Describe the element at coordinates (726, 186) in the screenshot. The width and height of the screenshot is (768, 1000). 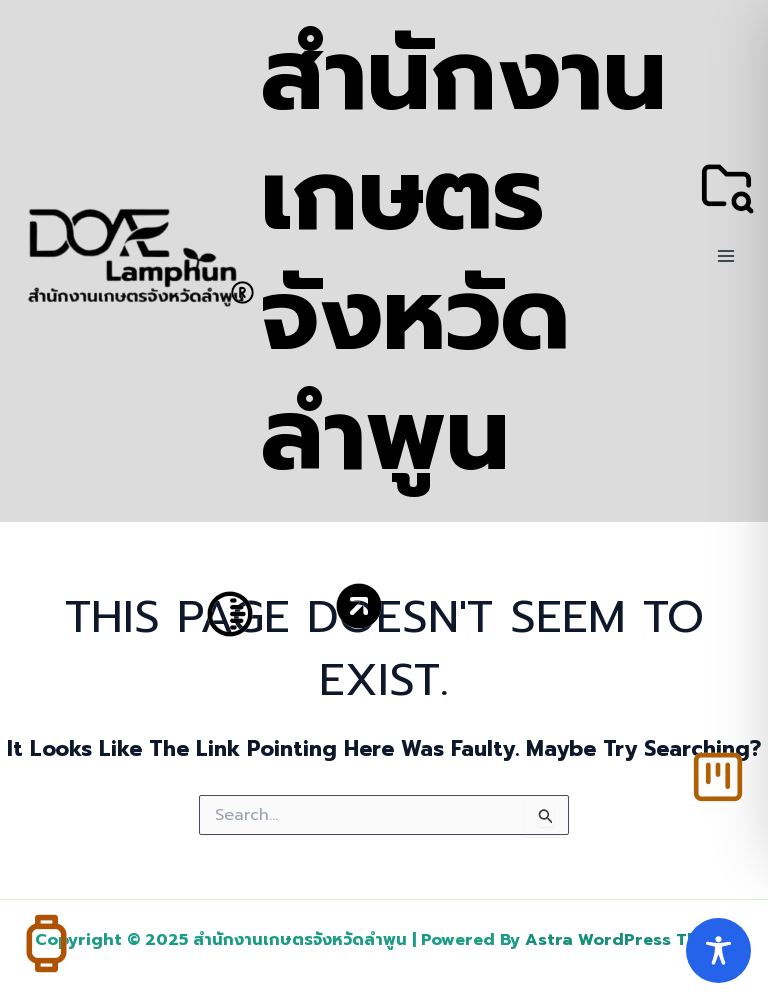
I see `search within a folder` at that location.